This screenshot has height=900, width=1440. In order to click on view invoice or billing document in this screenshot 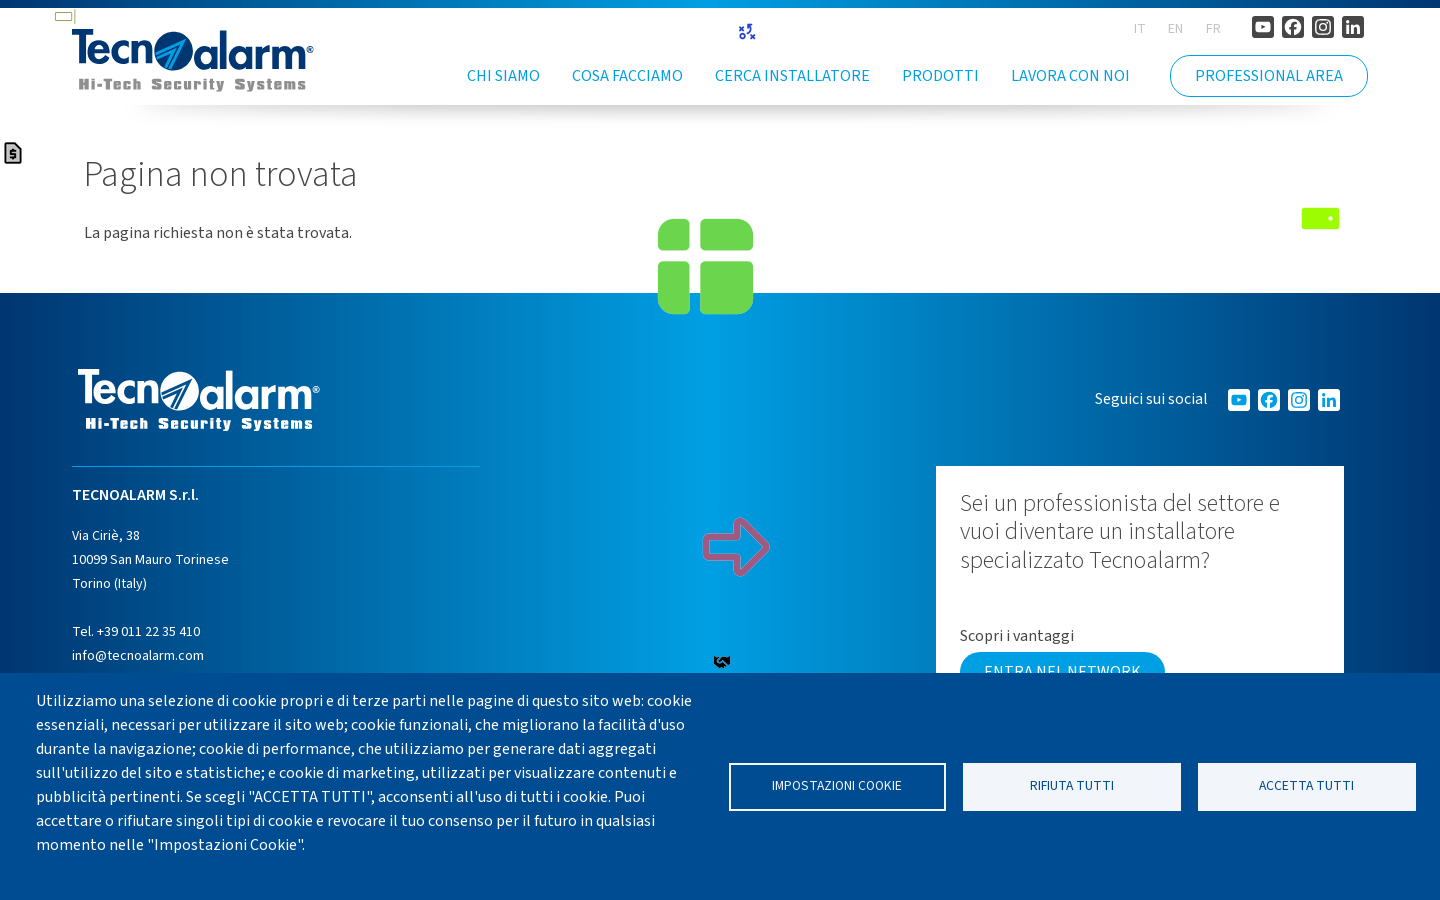, I will do `click(13, 153)`.